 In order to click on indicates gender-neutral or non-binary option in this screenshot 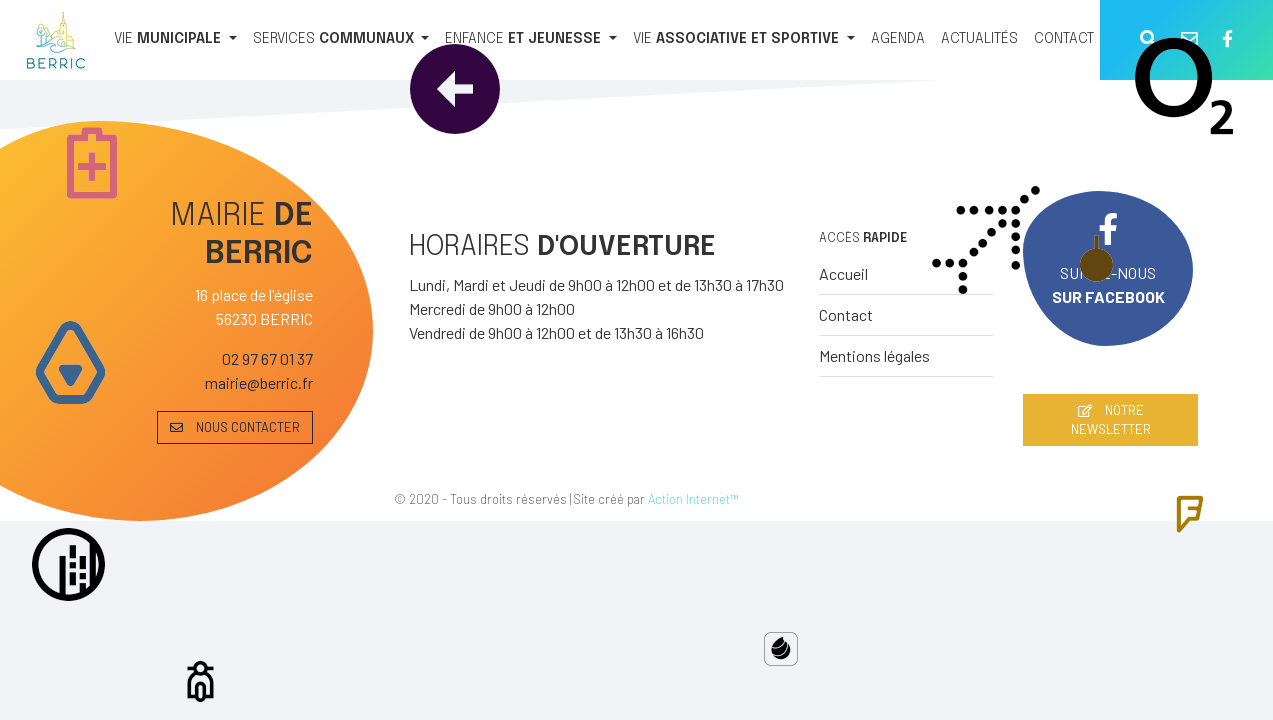, I will do `click(1096, 259)`.